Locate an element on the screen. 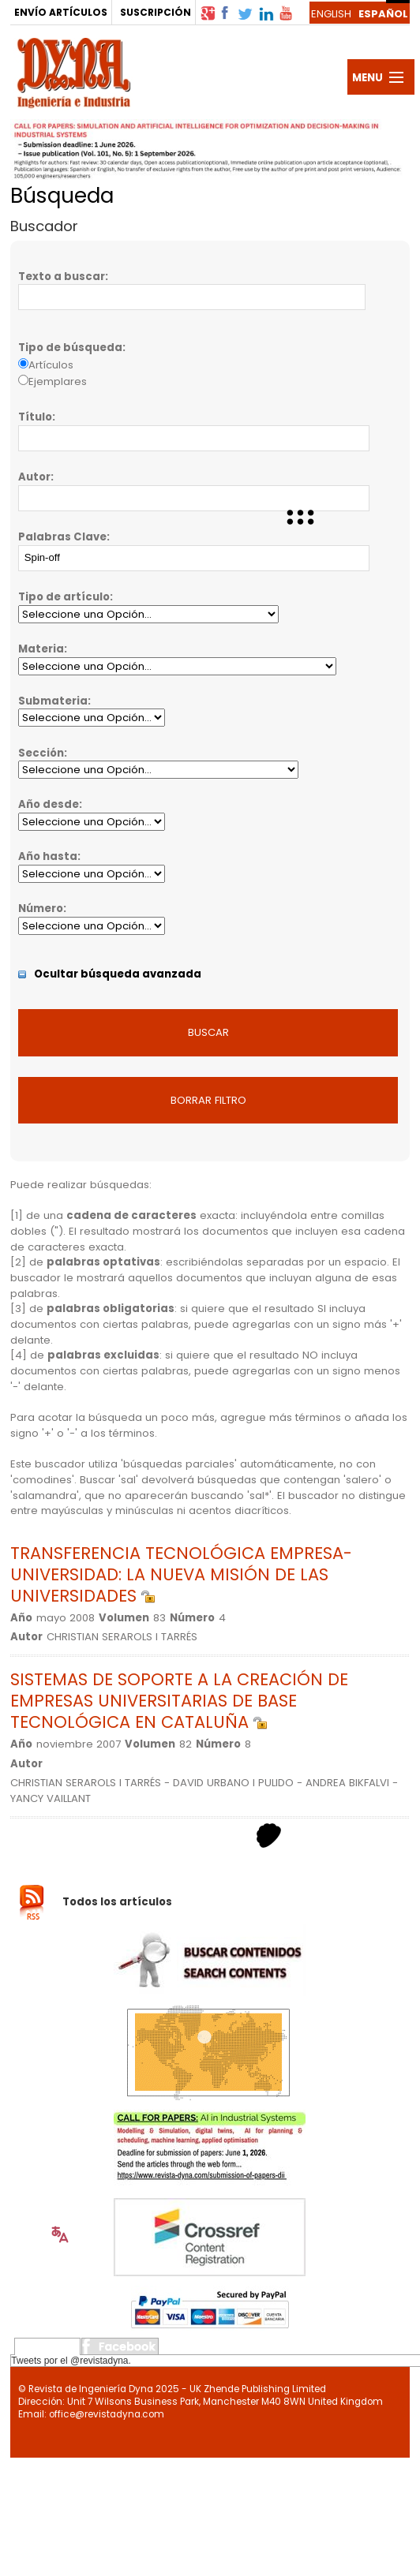  switch to Japanese hiragana input is located at coordinates (60, 2234).